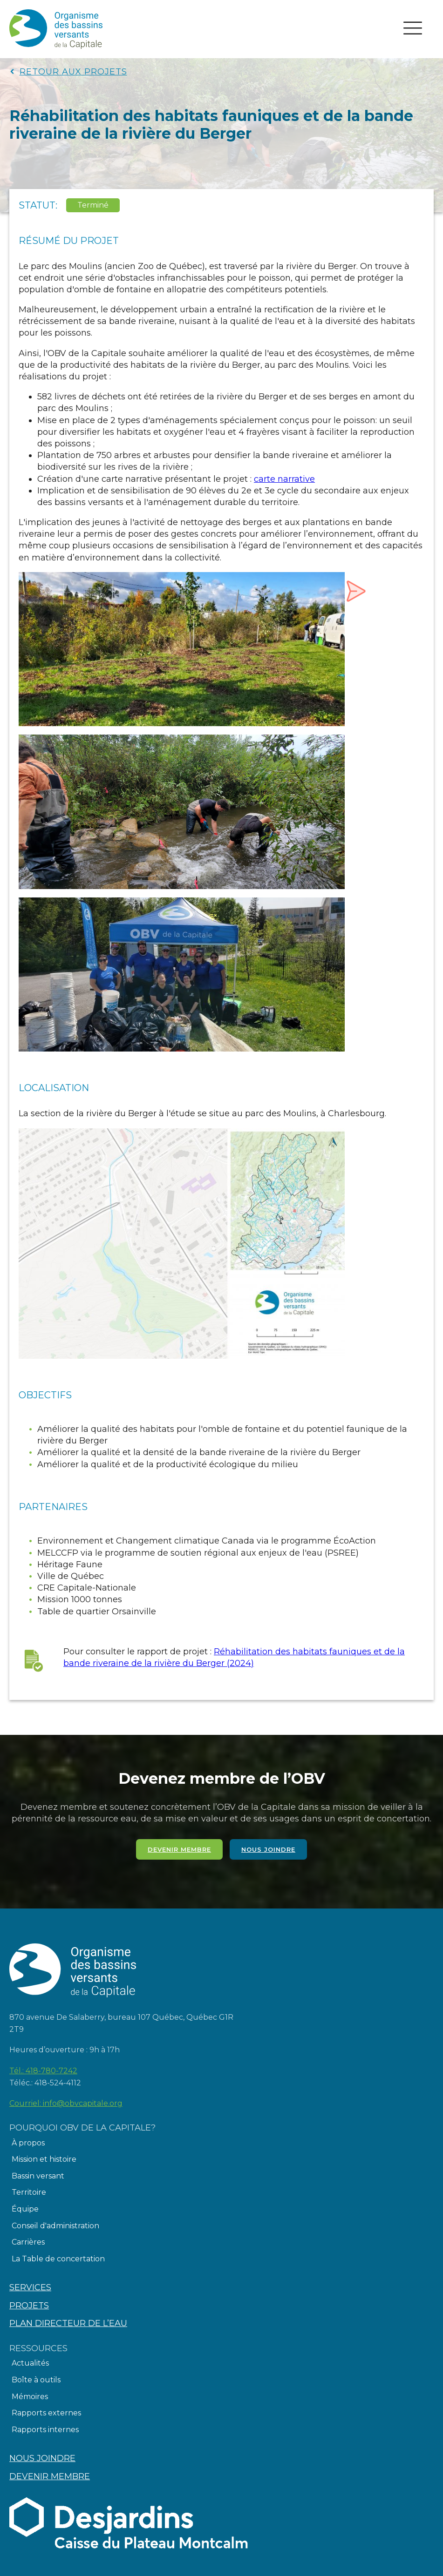 The image size is (443, 2576). What do you see at coordinates (212, 917) in the screenshot?
I see `indicates no wifi connection available` at bounding box center [212, 917].